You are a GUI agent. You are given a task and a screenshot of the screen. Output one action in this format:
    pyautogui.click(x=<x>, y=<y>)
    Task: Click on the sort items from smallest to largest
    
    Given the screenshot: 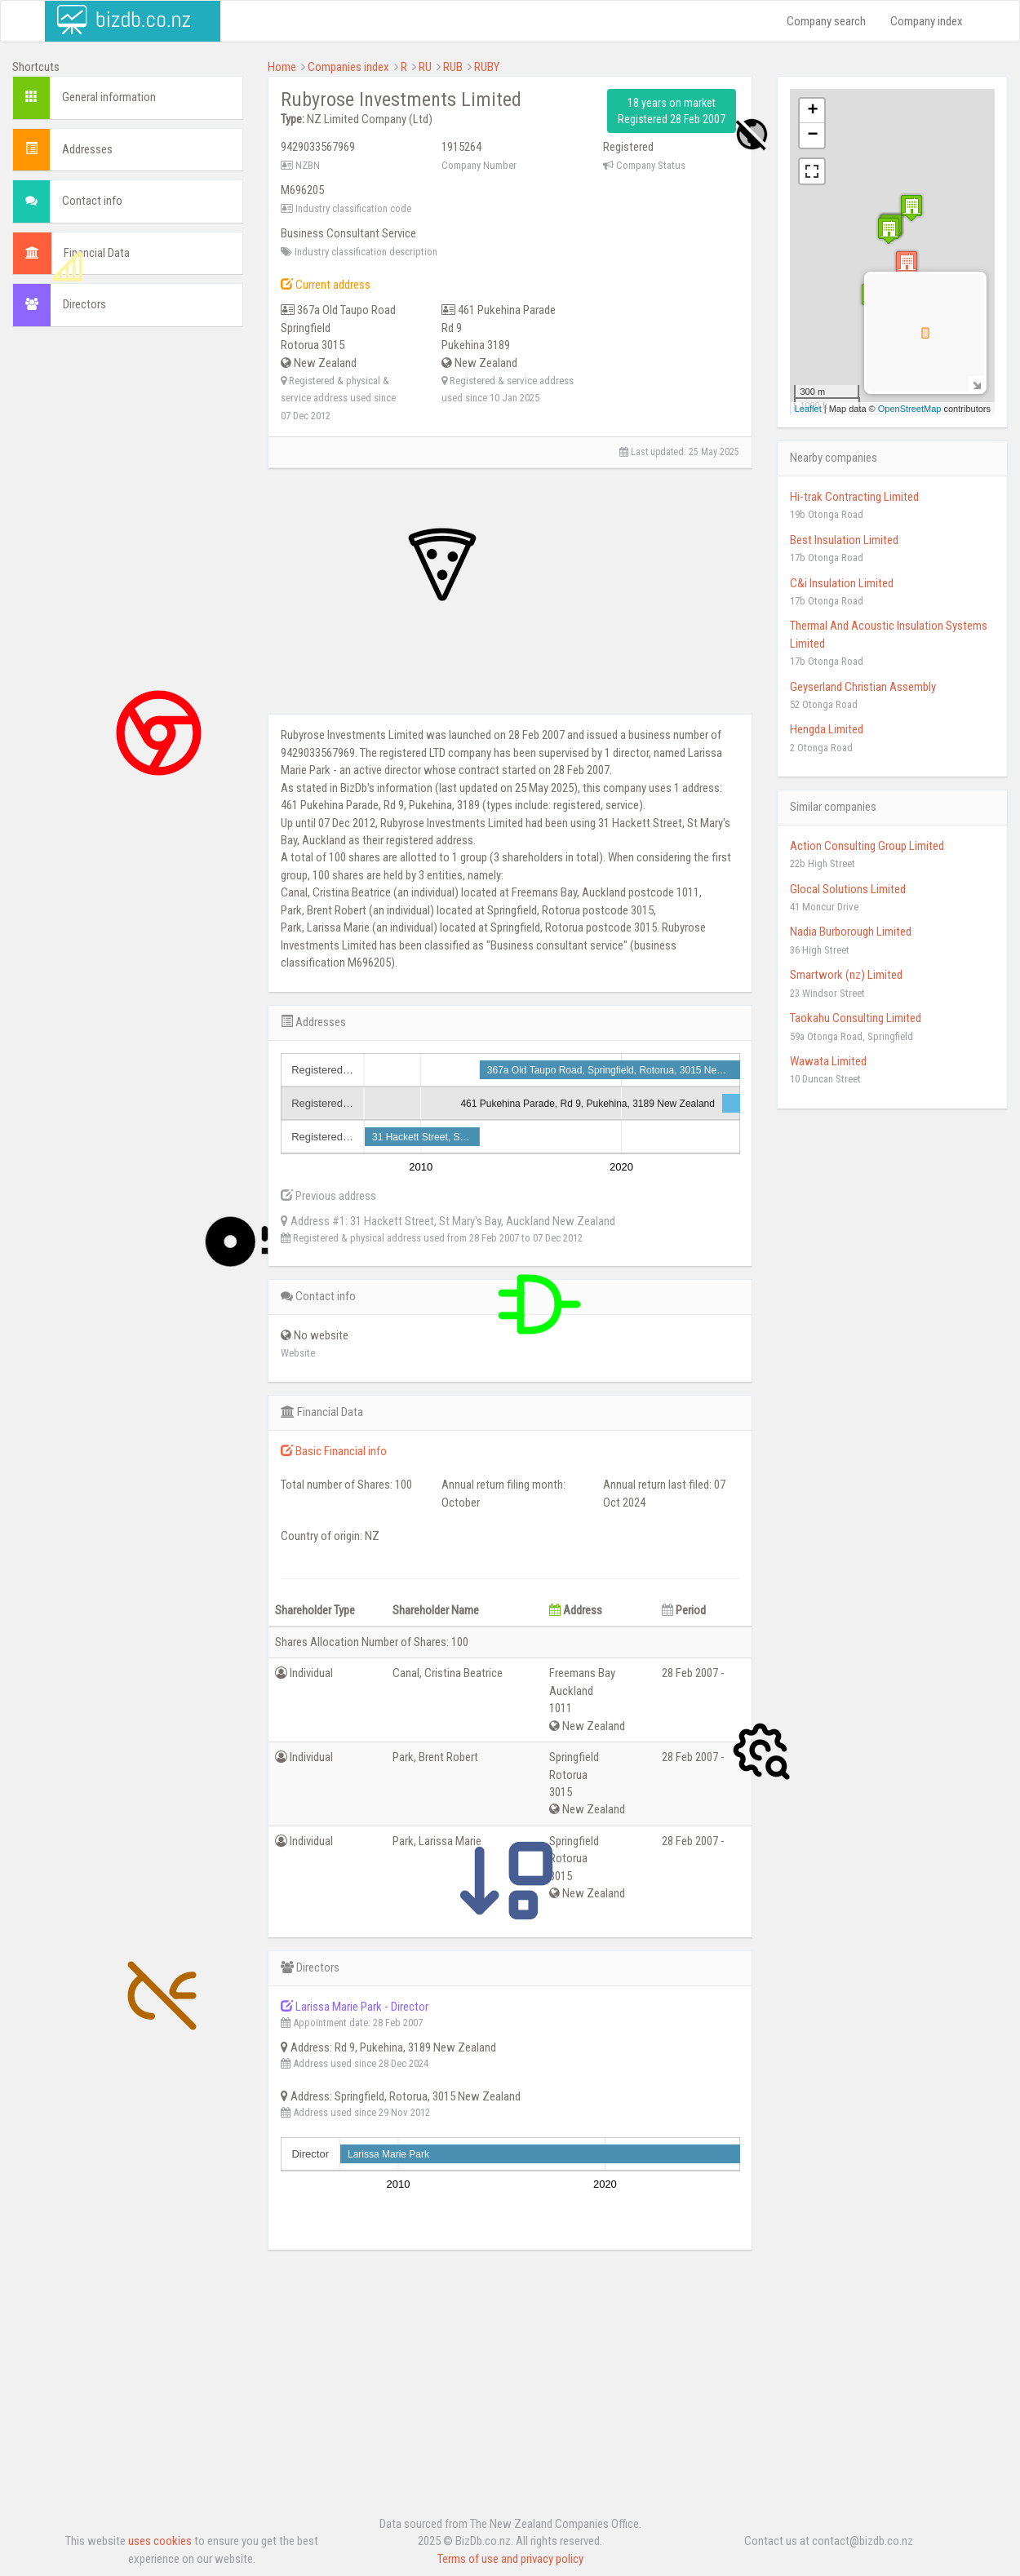 What is the action you would take?
    pyautogui.click(x=503, y=1880)
    